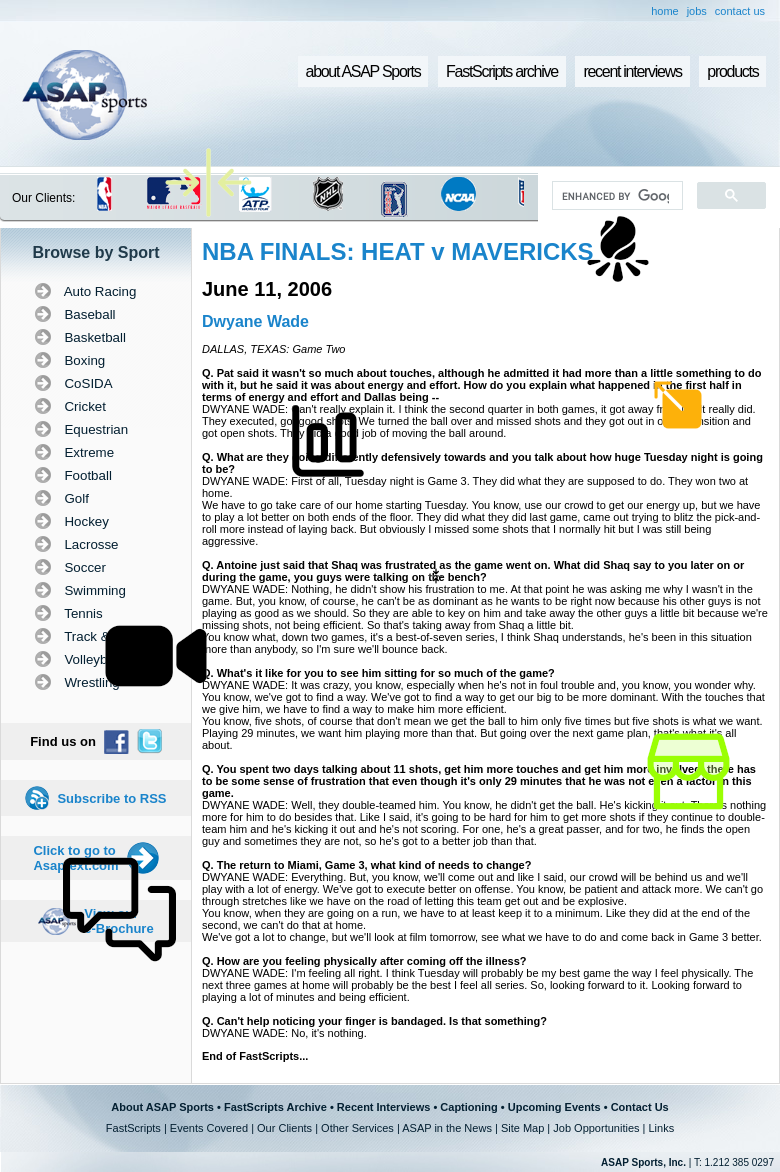 This screenshot has width=780, height=1172. What do you see at coordinates (688, 771) in the screenshot?
I see `access the online store or marketplace` at bounding box center [688, 771].